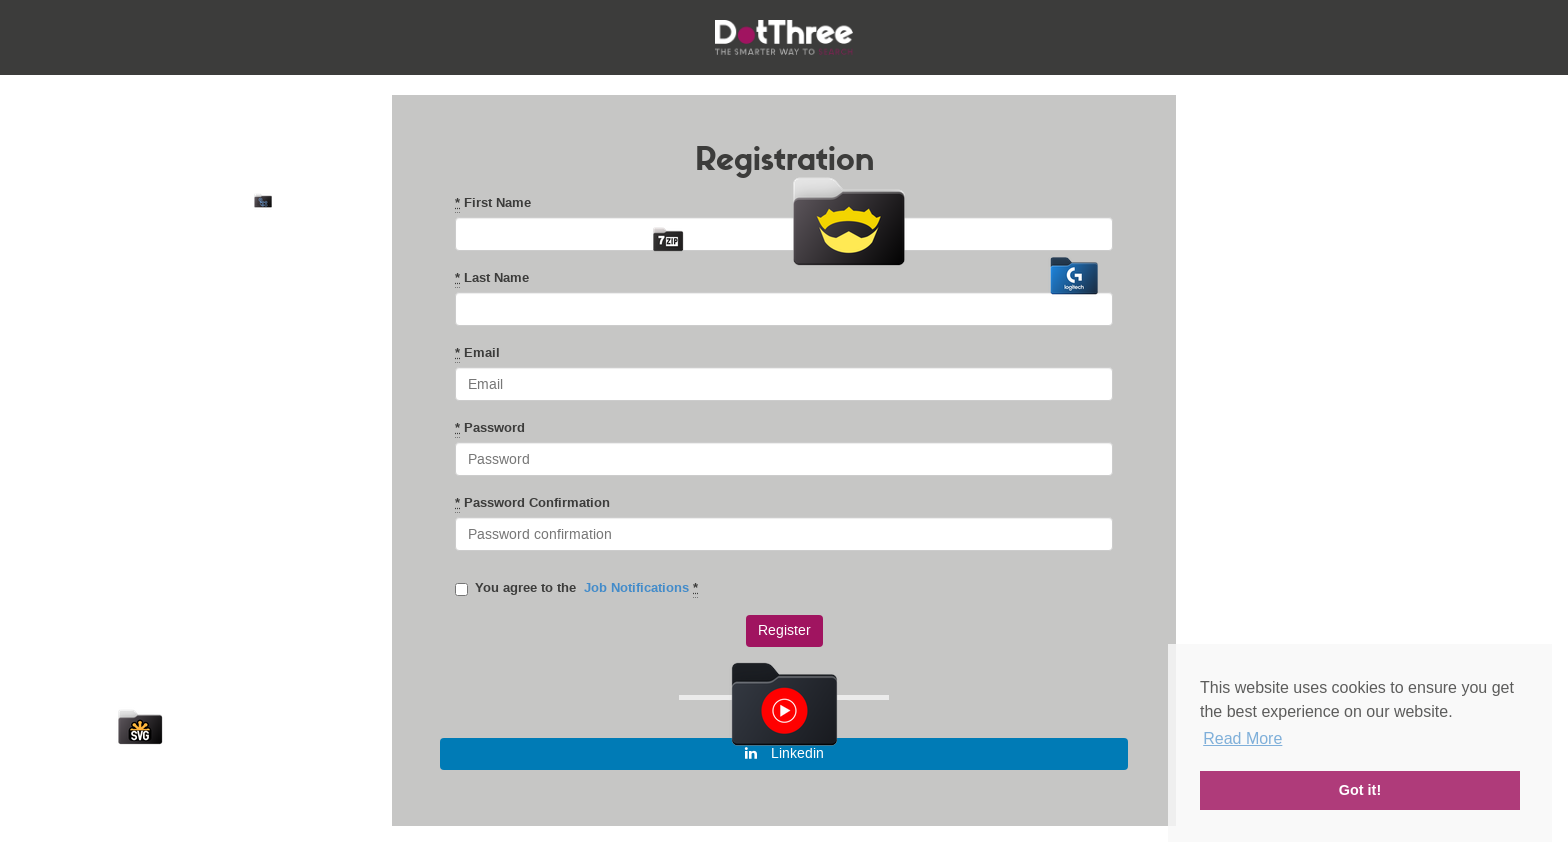 This screenshot has height=858, width=1568. What do you see at coordinates (848, 224) in the screenshot?
I see `folder containing nim programming language projects` at bounding box center [848, 224].